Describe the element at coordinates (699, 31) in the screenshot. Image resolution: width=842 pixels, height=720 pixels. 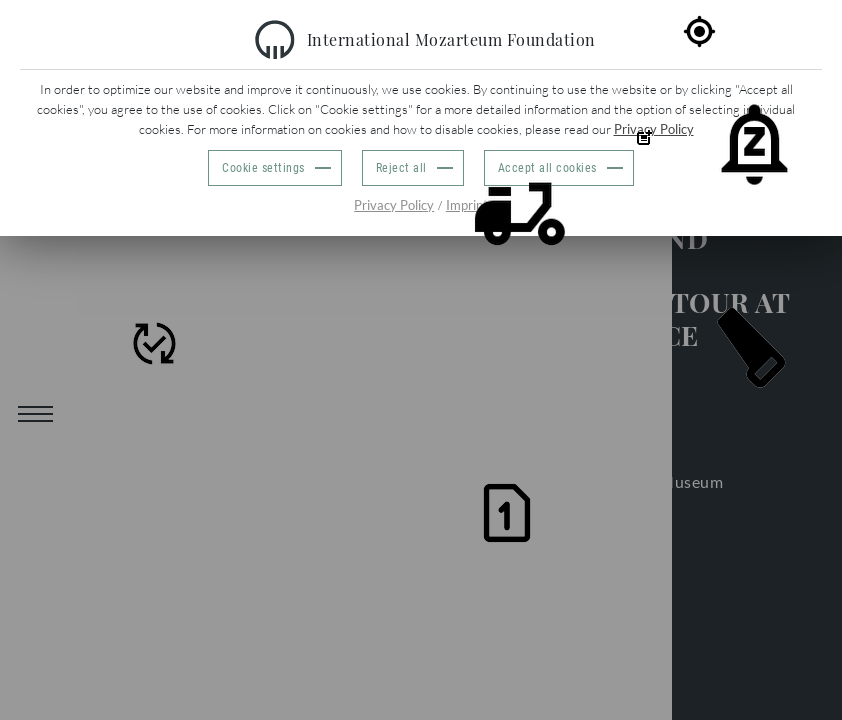
I see `center map on current location` at that location.